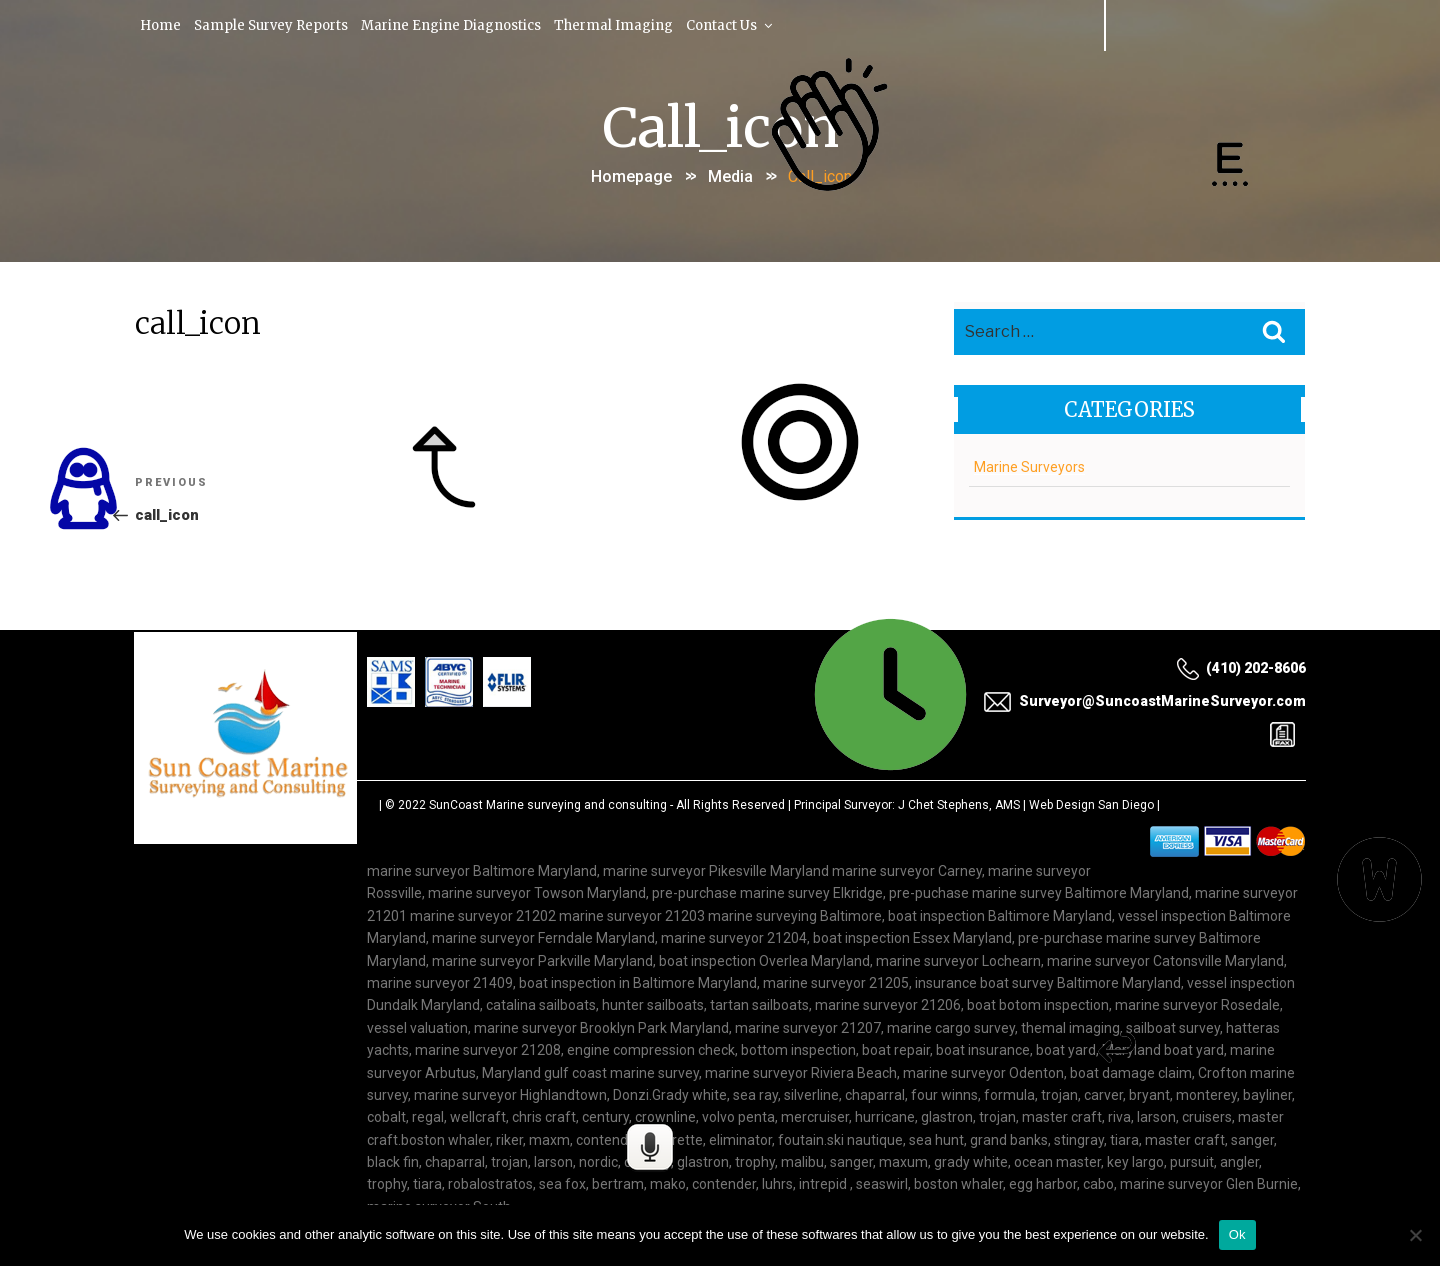 The height and width of the screenshot is (1266, 1440). Describe the element at coordinates (890, 694) in the screenshot. I see `view time or clock settings` at that location.